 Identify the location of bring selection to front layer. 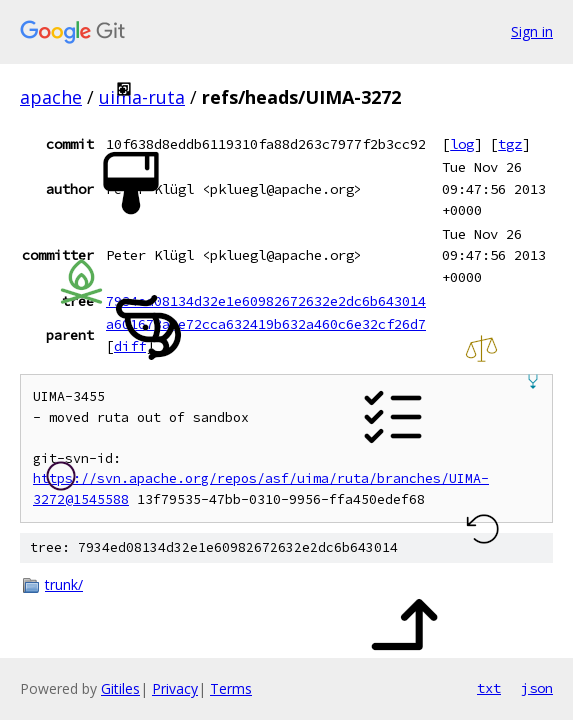
(124, 89).